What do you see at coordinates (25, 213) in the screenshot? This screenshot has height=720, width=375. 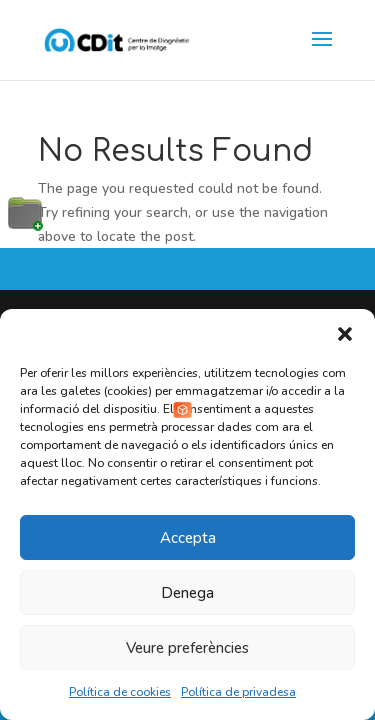 I see `create a new folder` at bounding box center [25, 213].